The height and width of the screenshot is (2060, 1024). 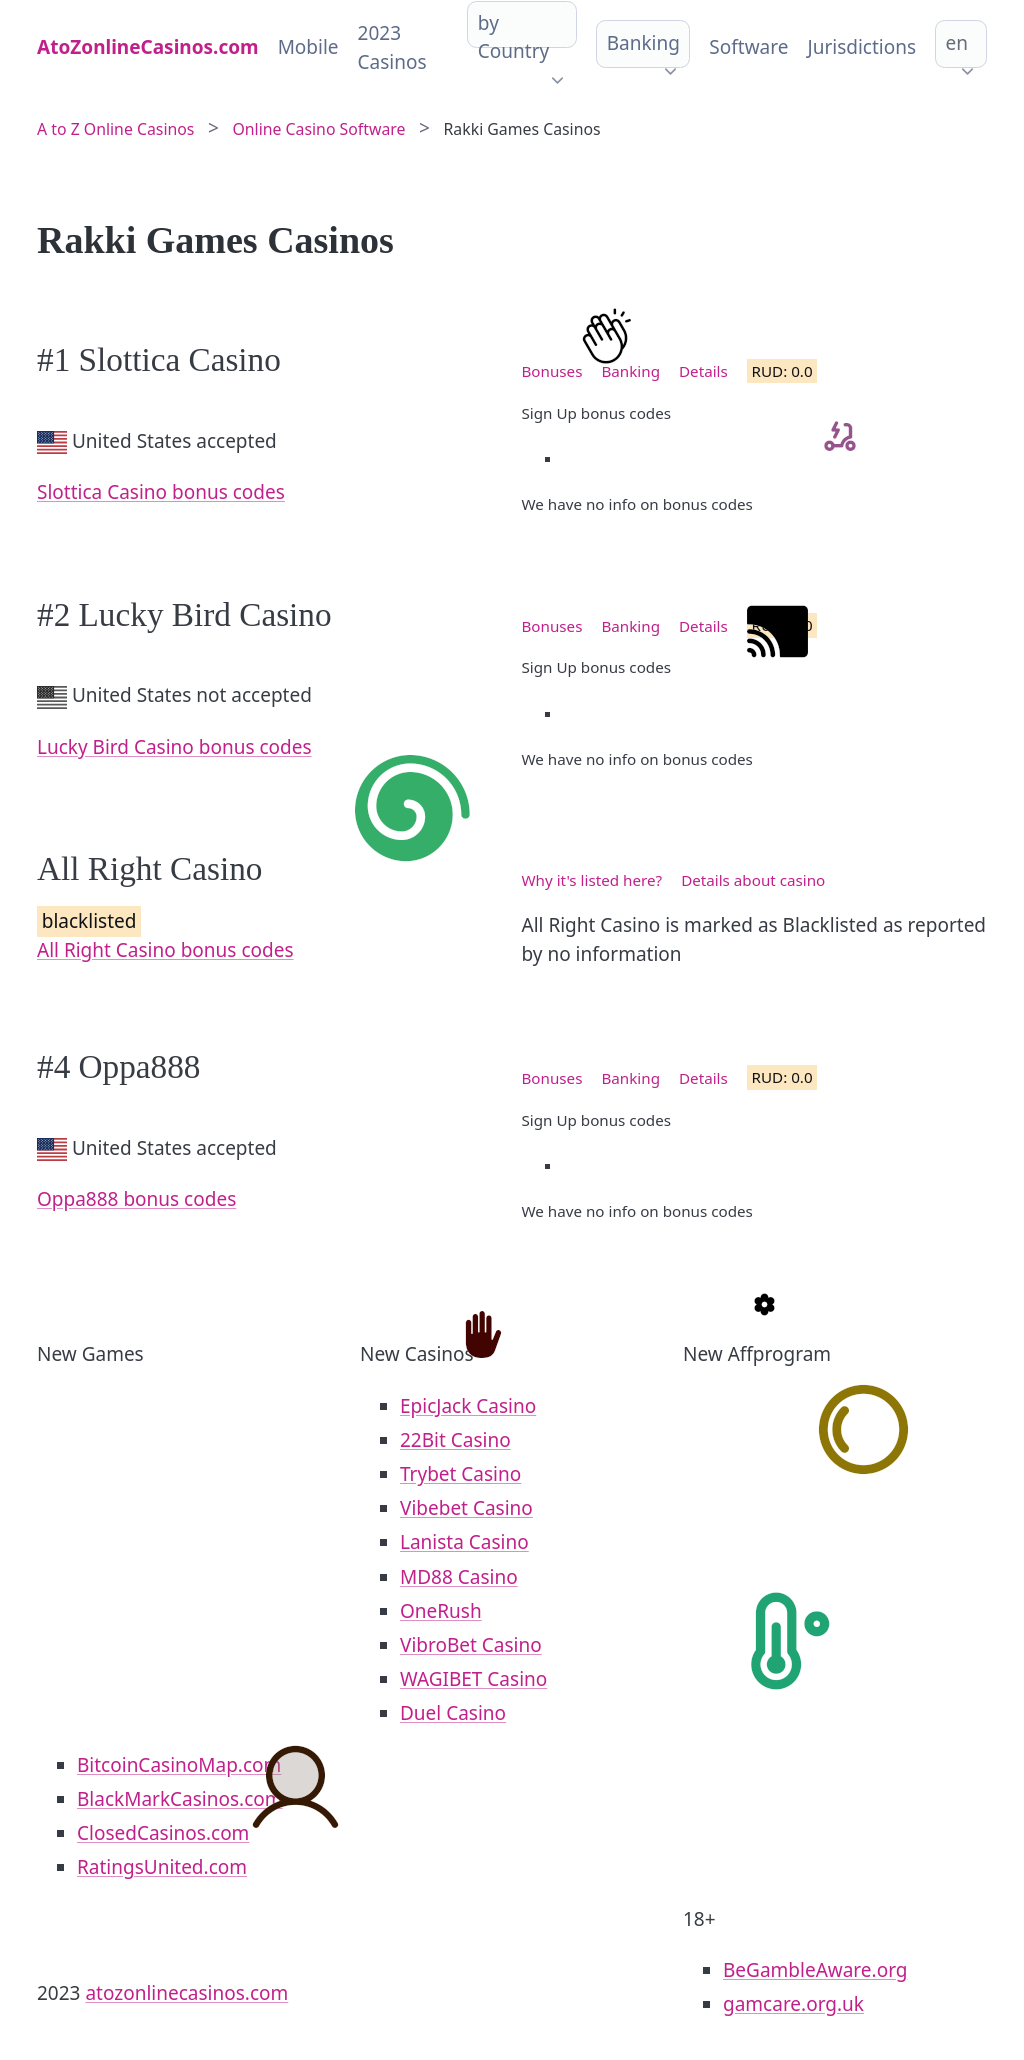 What do you see at coordinates (784, 1641) in the screenshot?
I see `view current temperature` at bounding box center [784, 1641].